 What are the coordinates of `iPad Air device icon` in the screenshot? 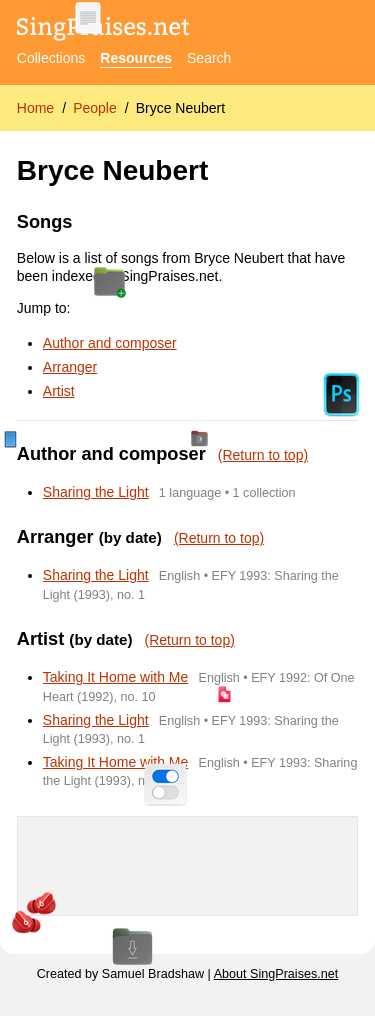 It's located at (10, 439).